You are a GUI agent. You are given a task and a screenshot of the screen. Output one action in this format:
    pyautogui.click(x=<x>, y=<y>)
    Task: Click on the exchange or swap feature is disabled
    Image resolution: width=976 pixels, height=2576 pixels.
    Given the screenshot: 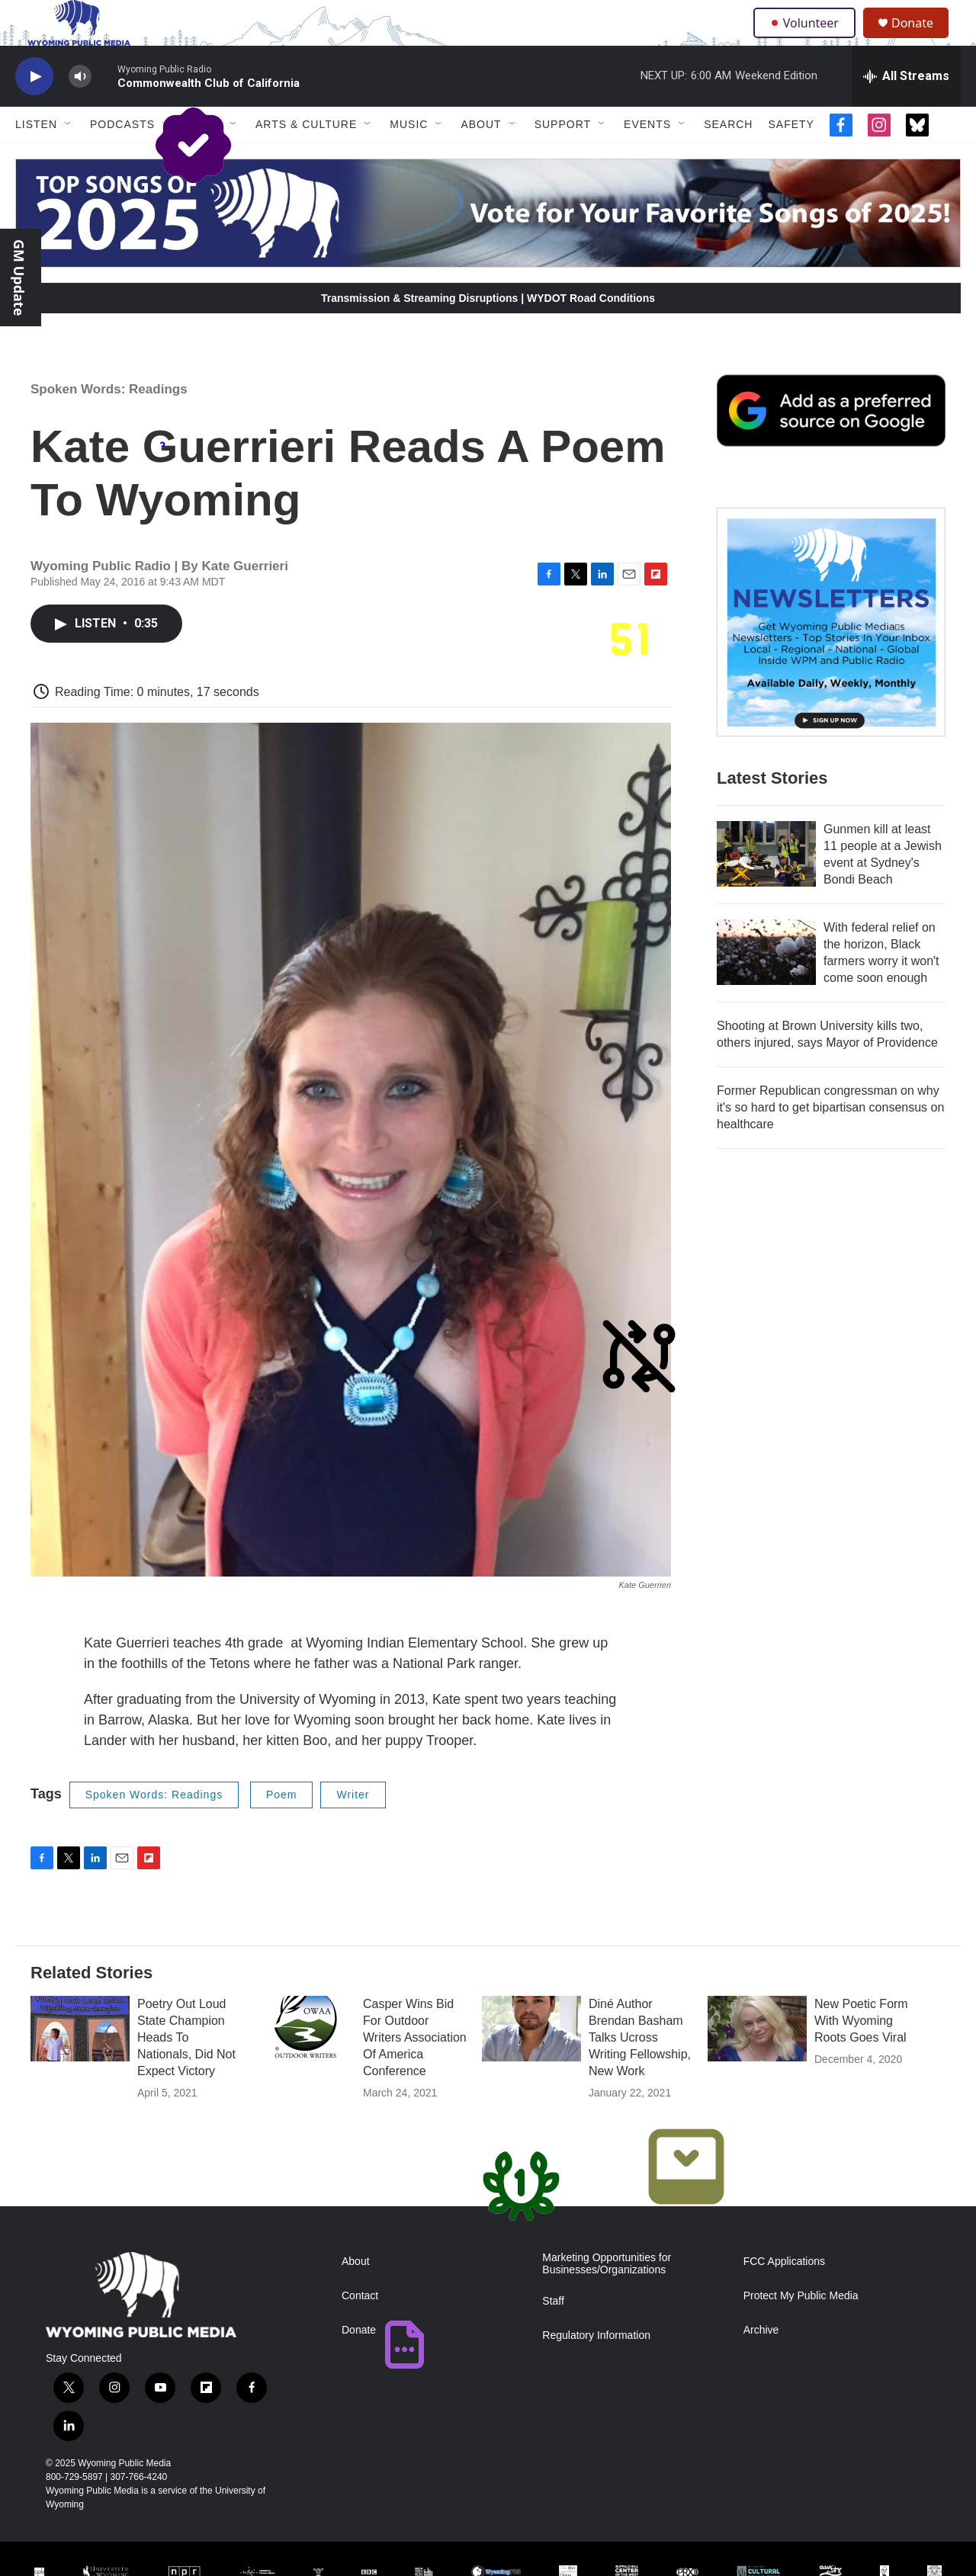 What is the action you would take?
    pyautogui.click(x=639, y=1356)
    